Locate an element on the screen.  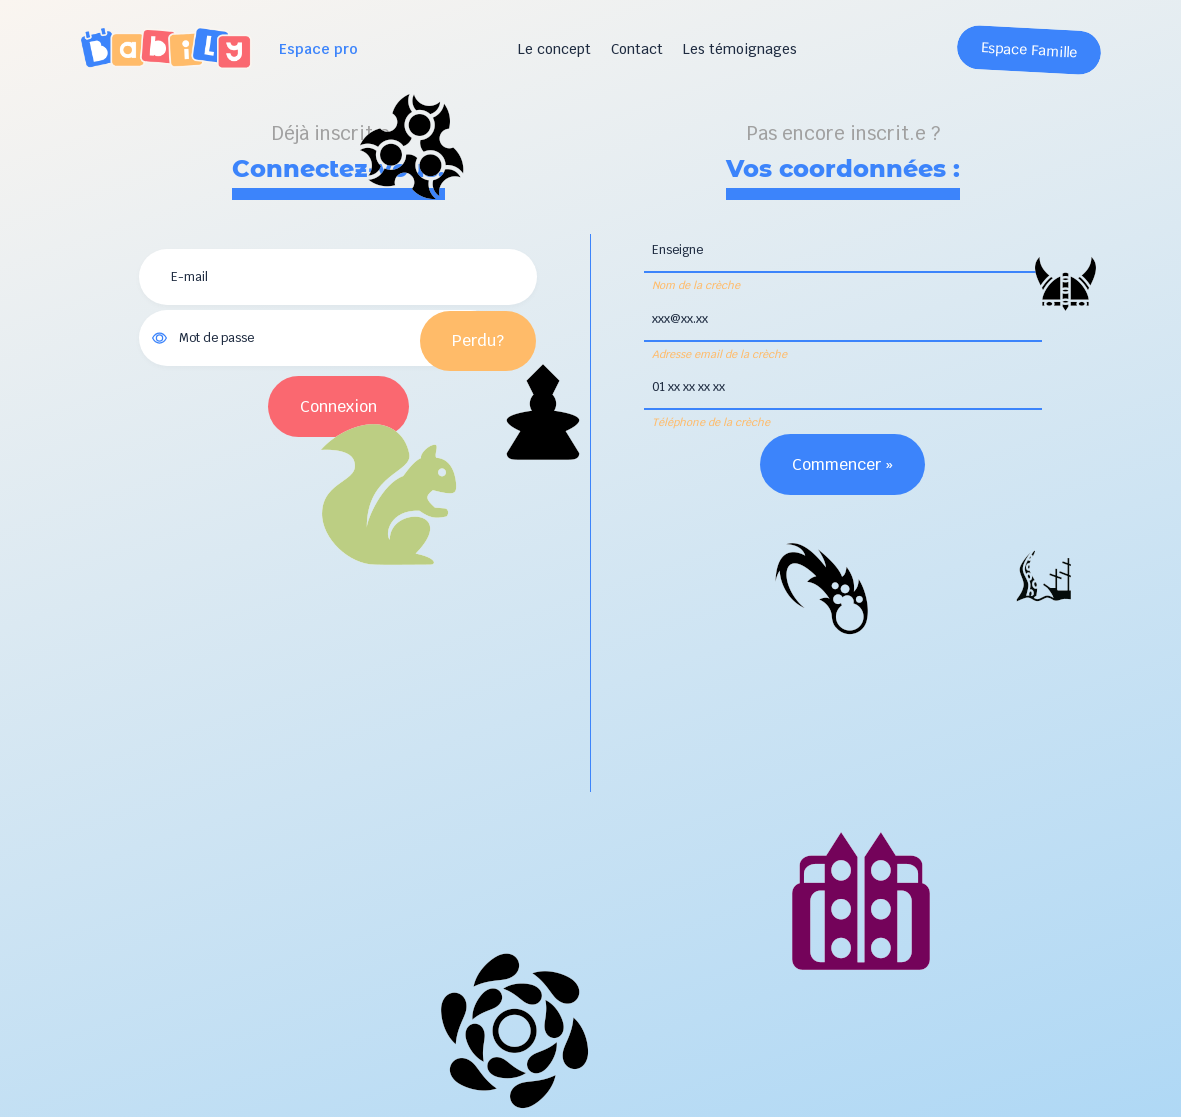
select viking or norse character class is located at coordinates (1065, 282).